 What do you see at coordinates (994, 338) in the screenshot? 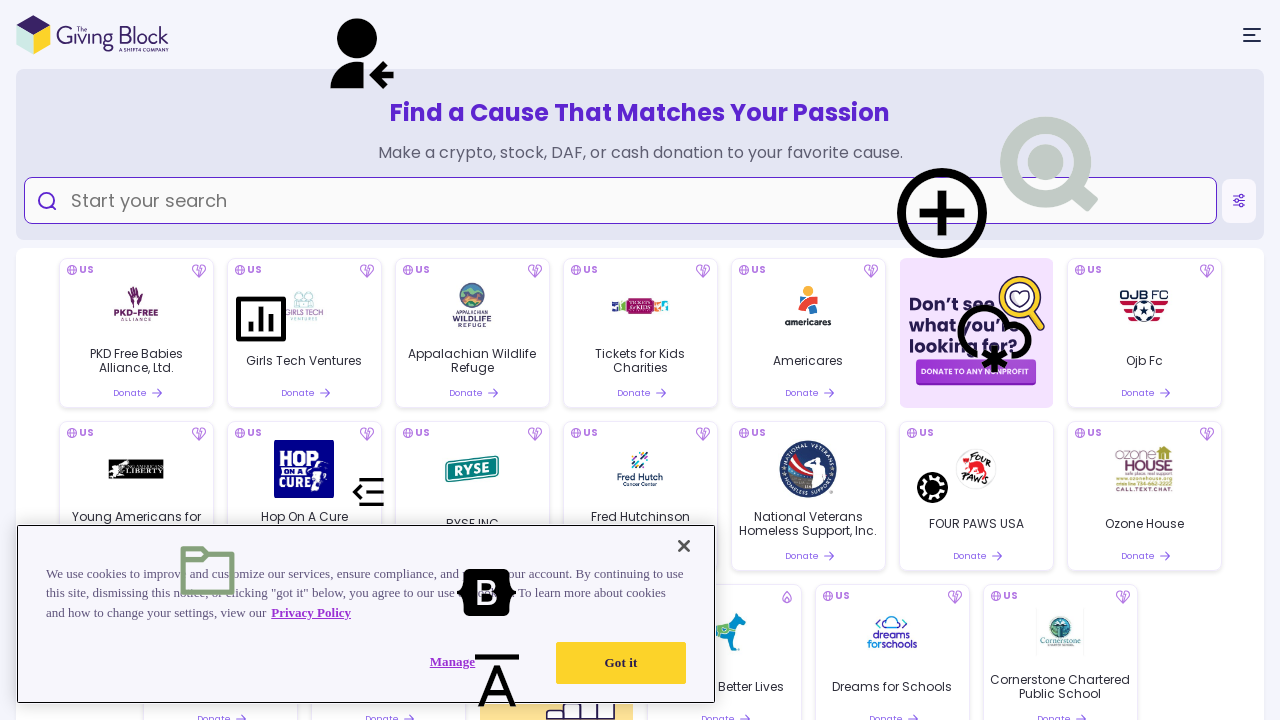
I see `indicates snowy weather conditions` at bounding box center [994, 338].